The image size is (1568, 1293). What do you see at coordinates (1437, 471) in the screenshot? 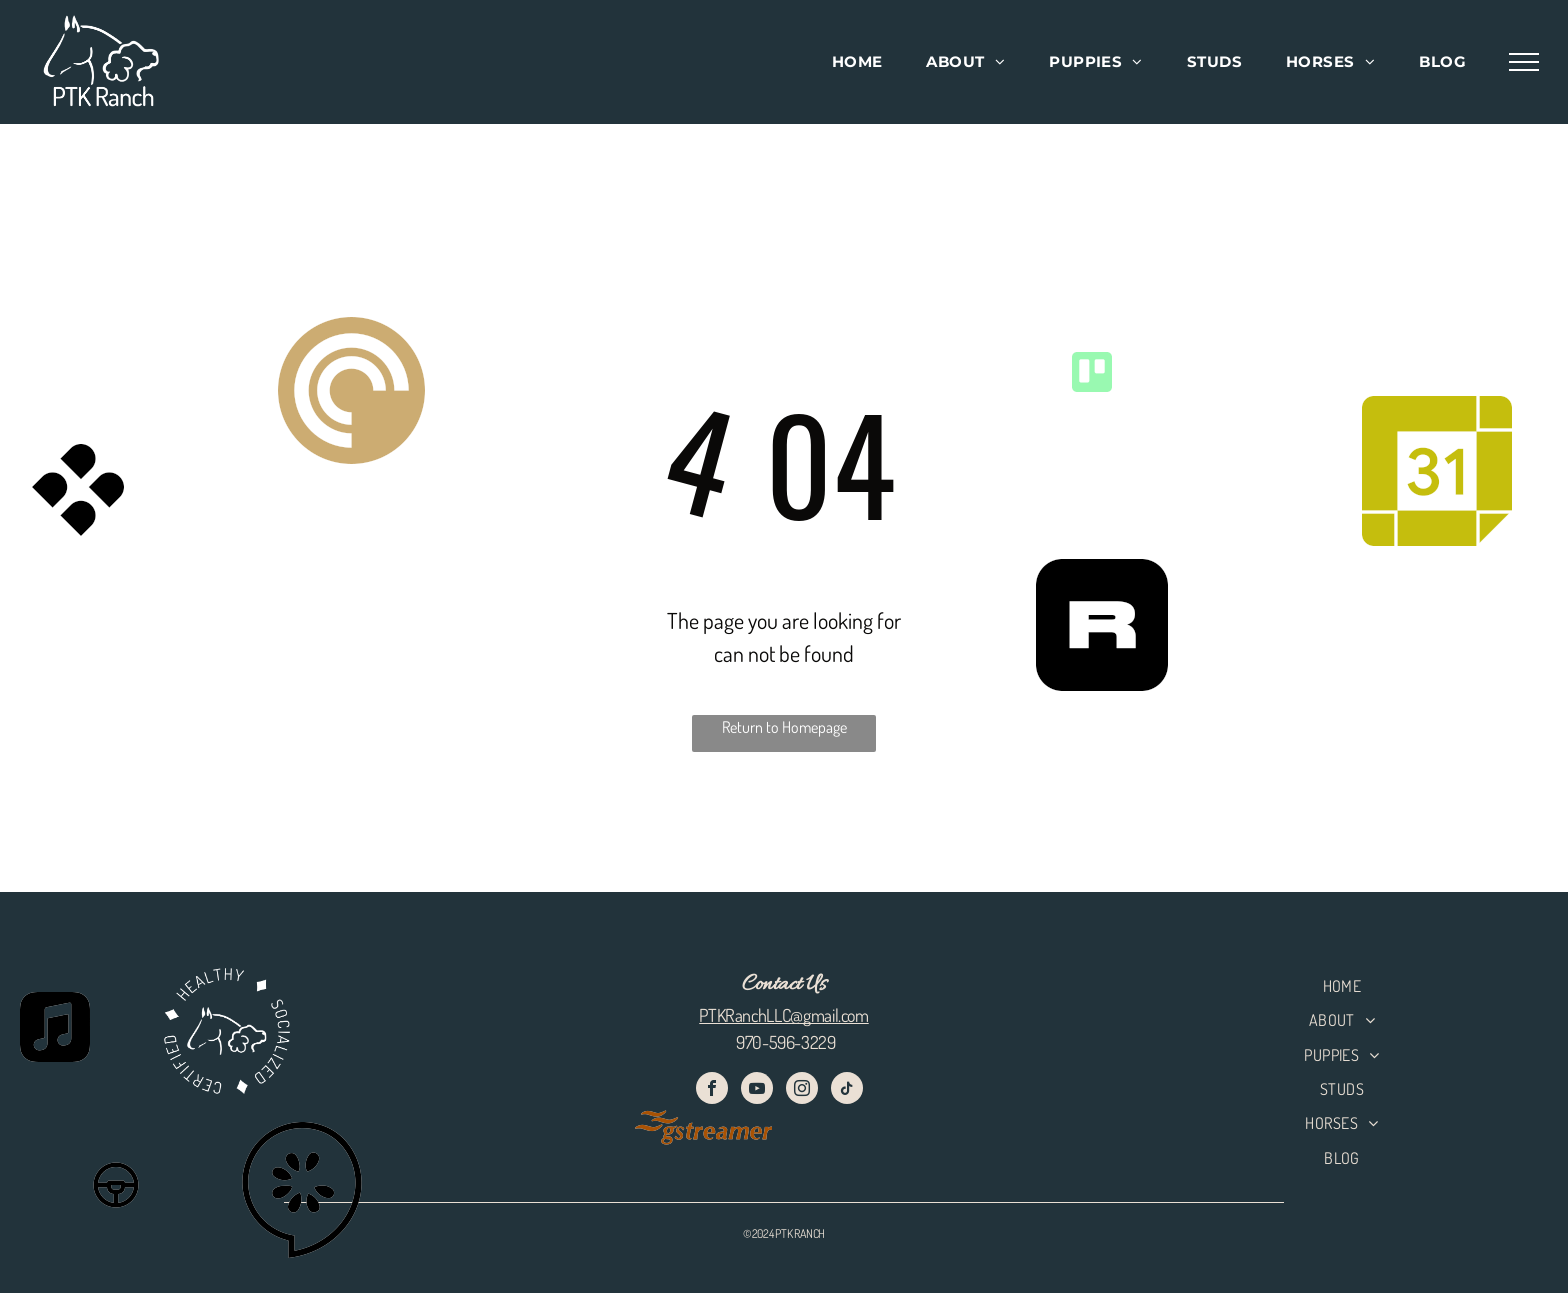
I see `open google calendar` at bounding box center [1437, 471].